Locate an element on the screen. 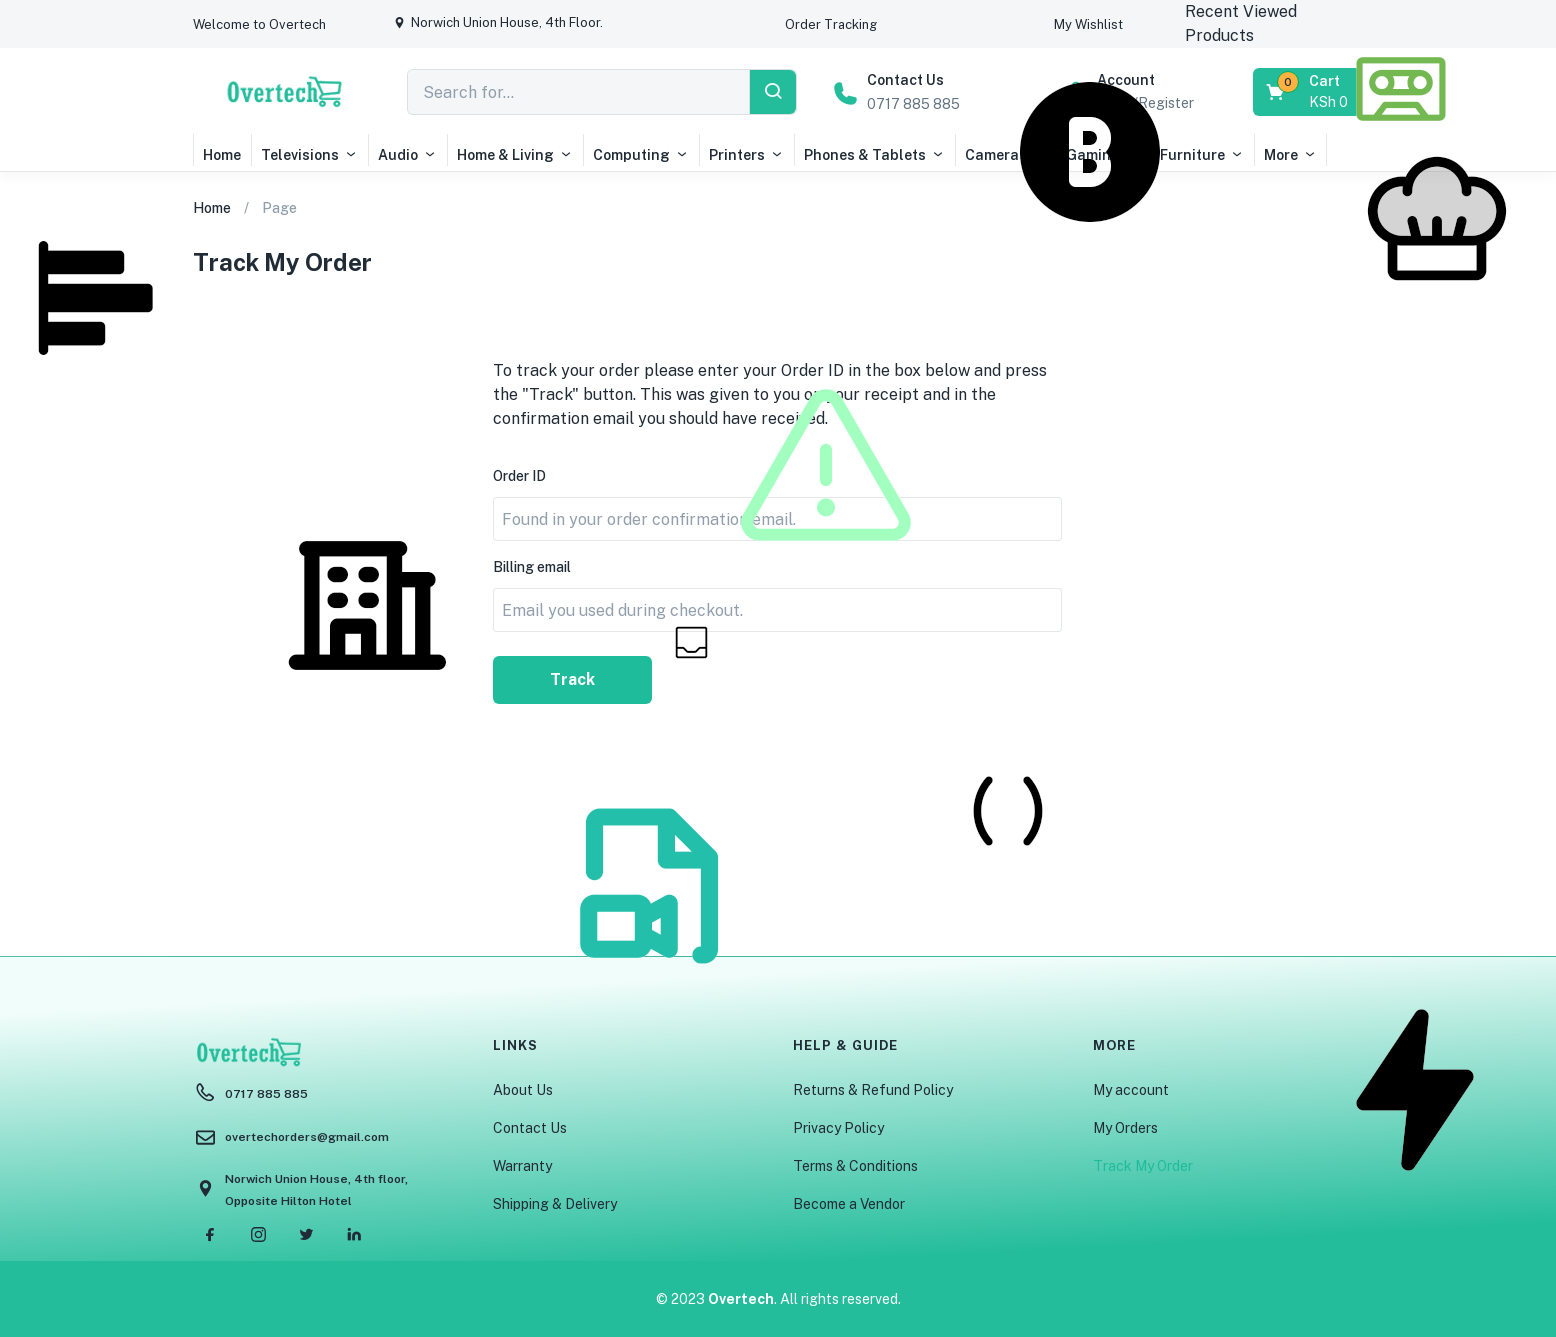 This screenshot has height=1337, width=1556. indicates a warning or caution state is located at coordinates (826, 468).